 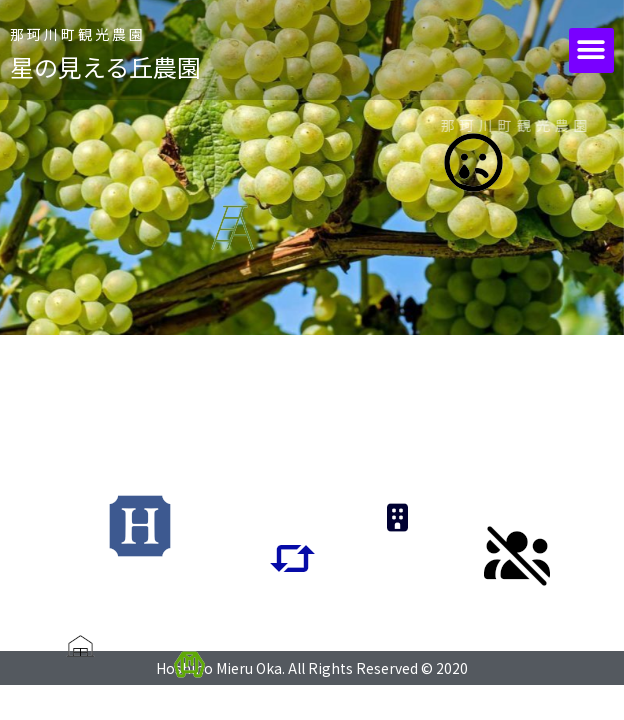 I want to click on indicates a sad or negative emotional state, so click(x=473, y=162).